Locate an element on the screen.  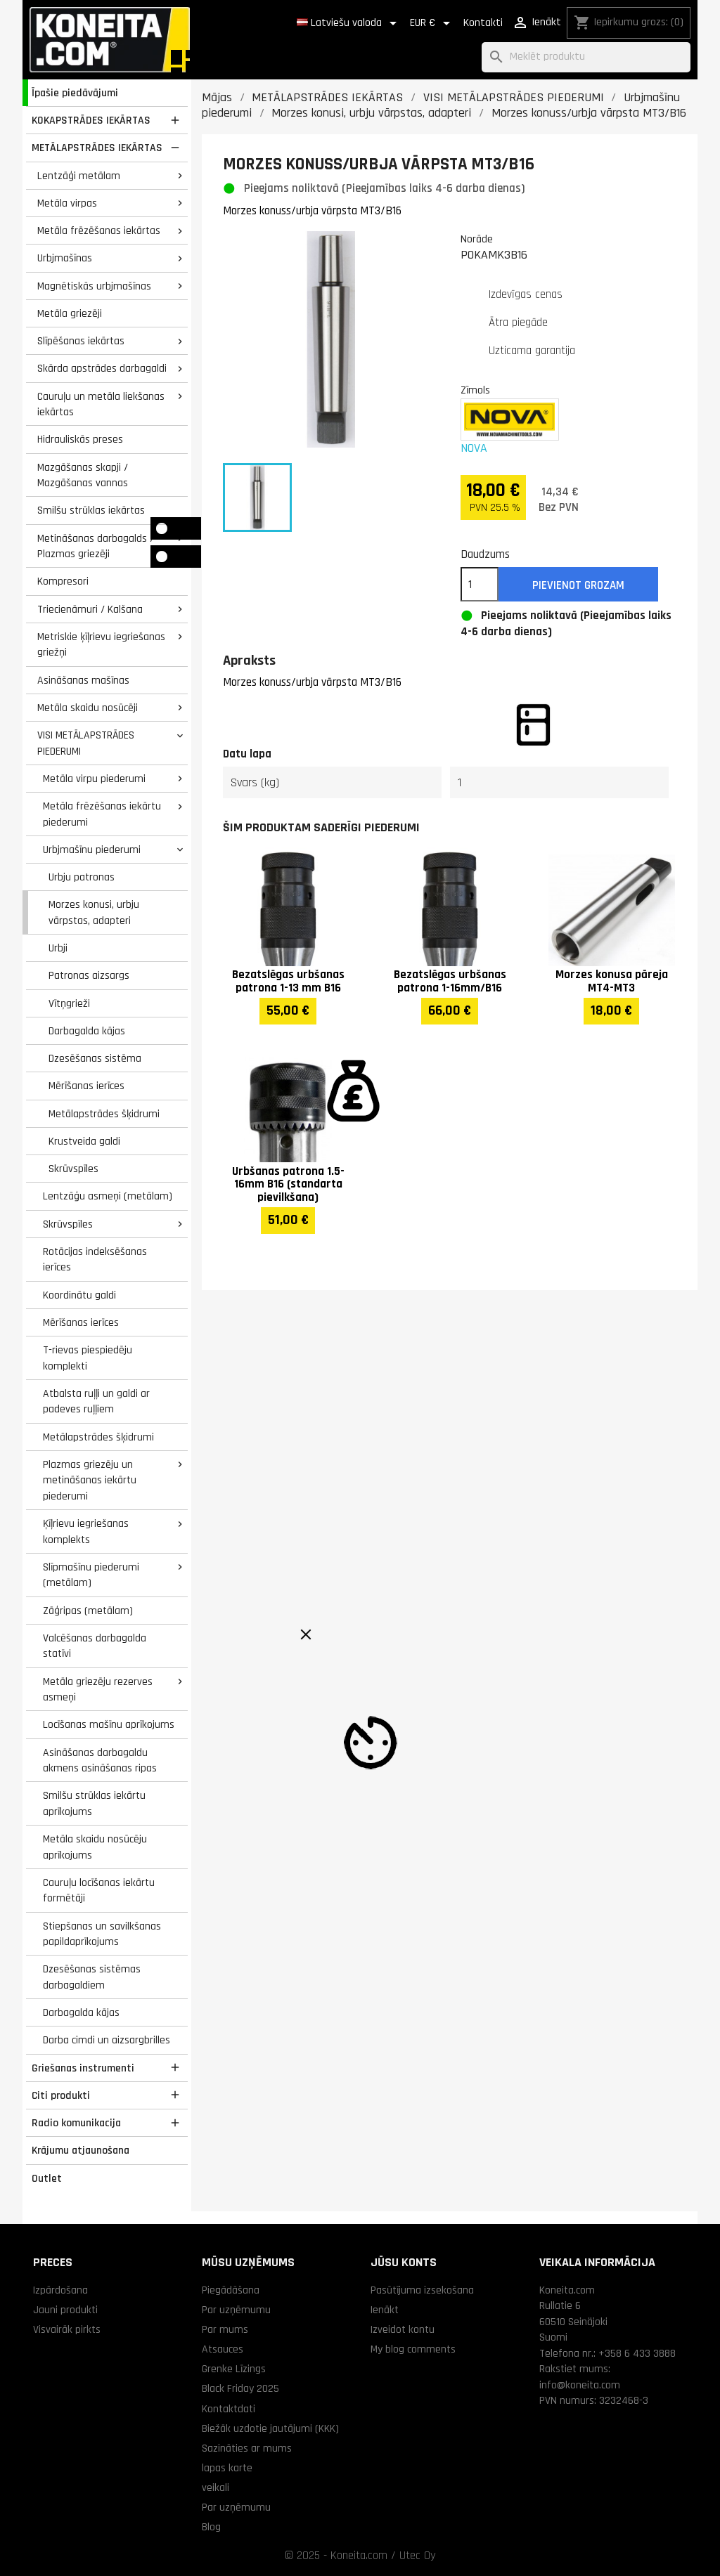
close or dismiss a dialog is located at coordinates (306, 1634).